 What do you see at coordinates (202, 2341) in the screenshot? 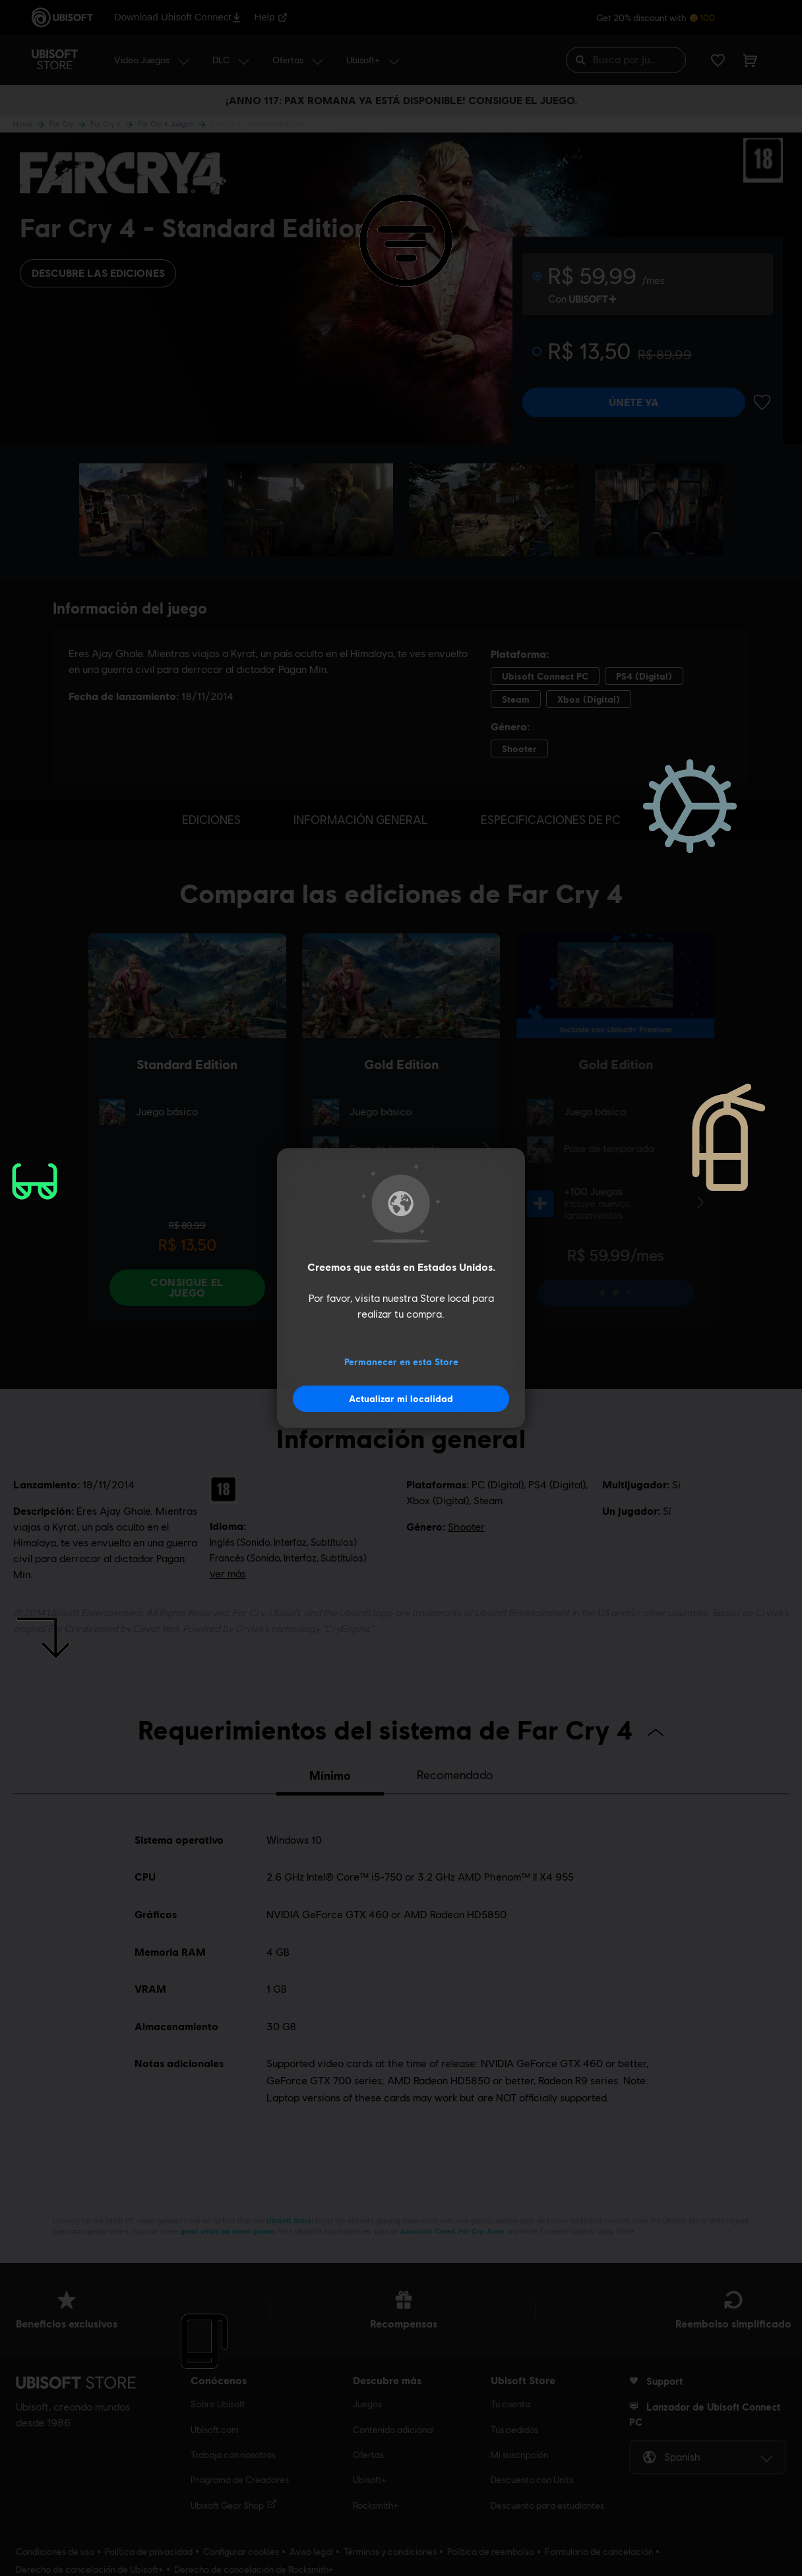
I see `view towel or linen amenities` at bounding box center [202, 2341].